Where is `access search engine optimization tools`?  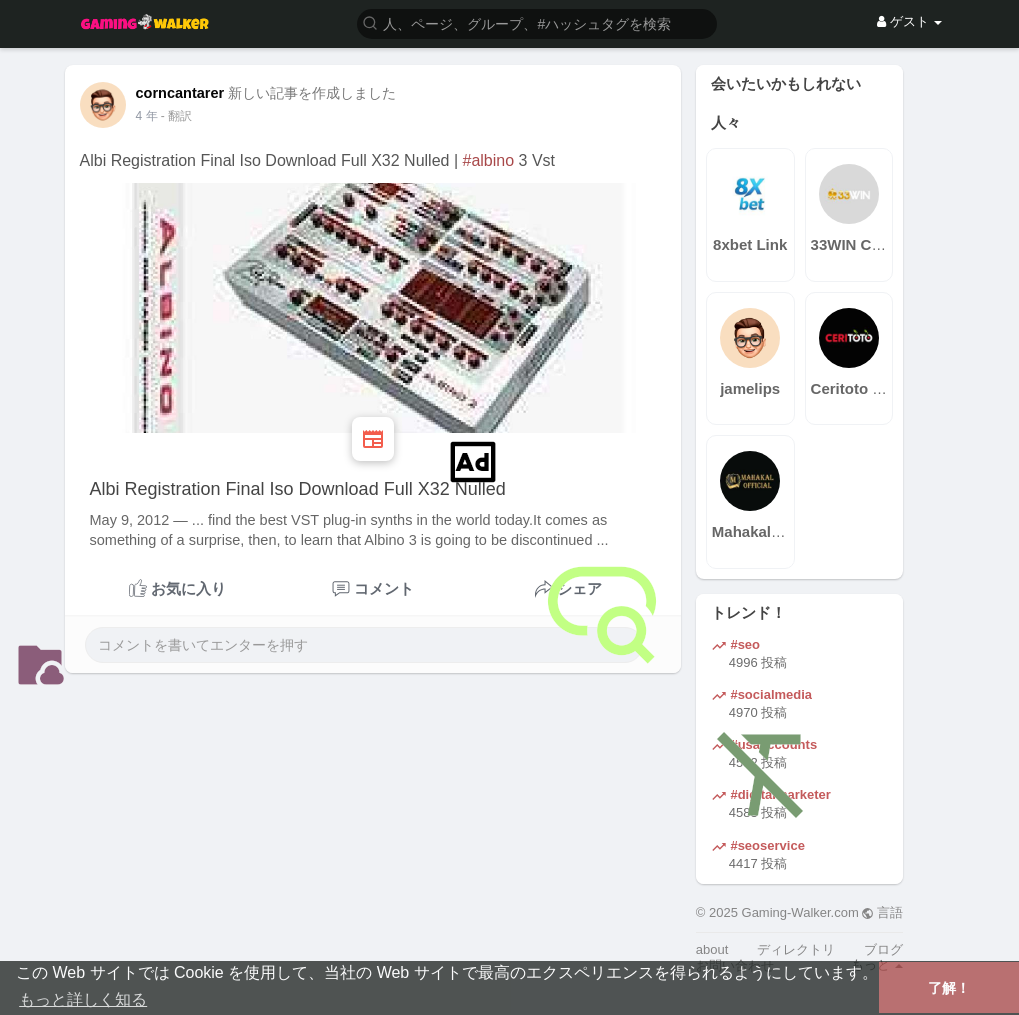
access search engine optimization tools is located at coordinates (602, 611).